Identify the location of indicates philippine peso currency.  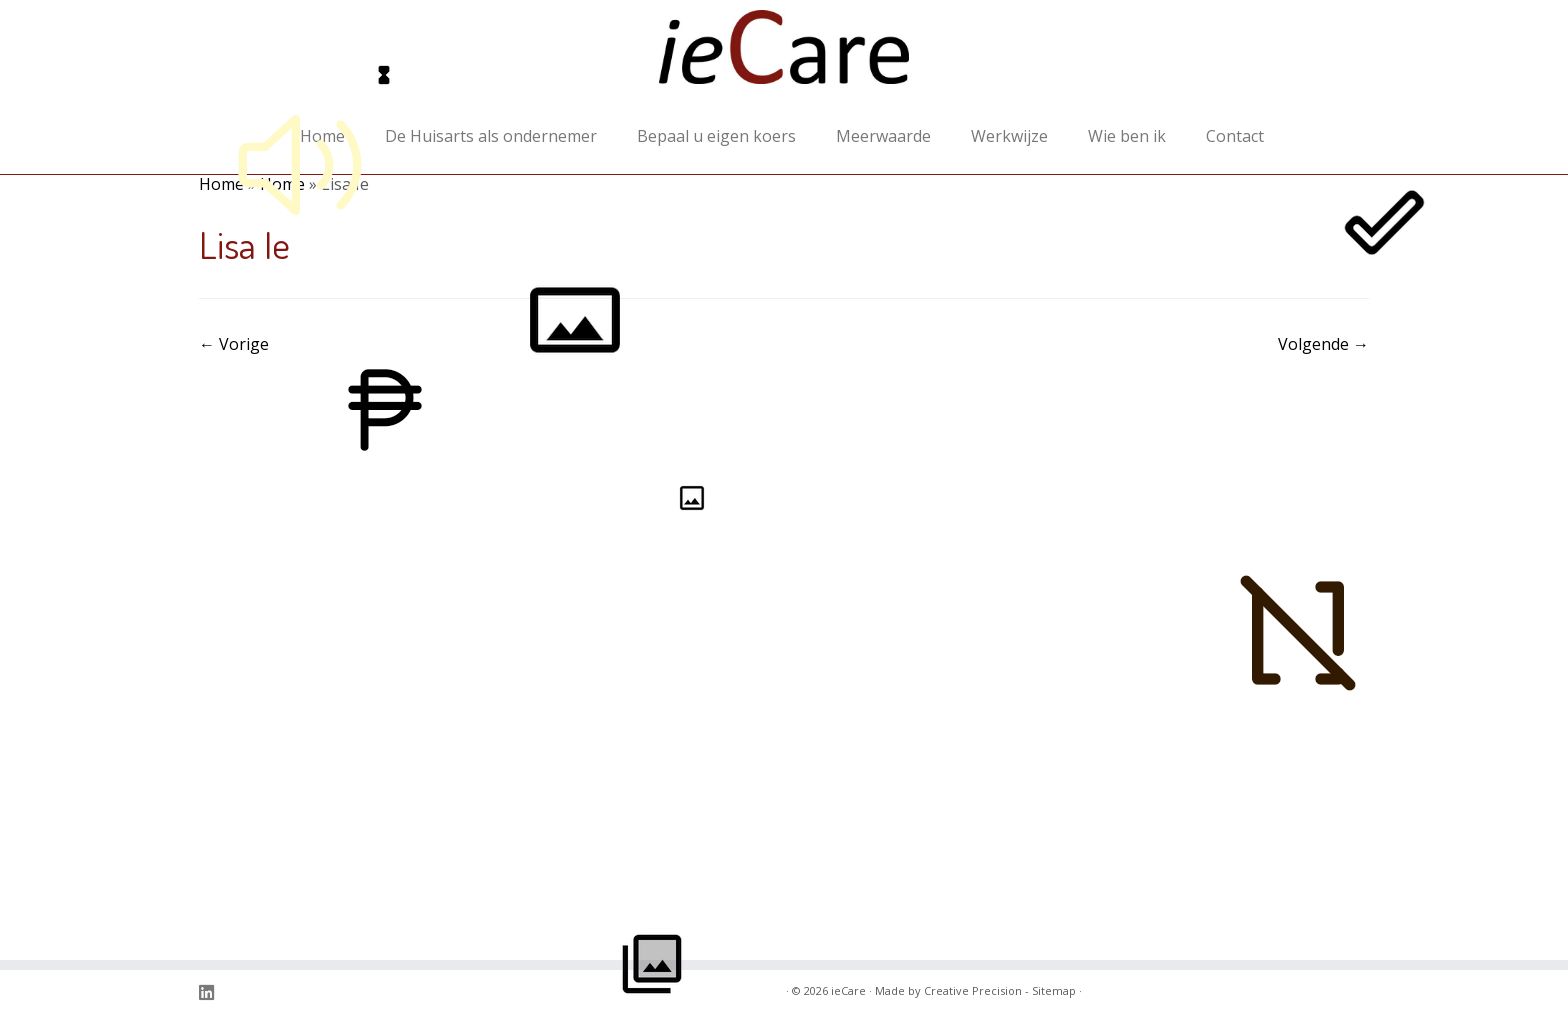
(385, 410).